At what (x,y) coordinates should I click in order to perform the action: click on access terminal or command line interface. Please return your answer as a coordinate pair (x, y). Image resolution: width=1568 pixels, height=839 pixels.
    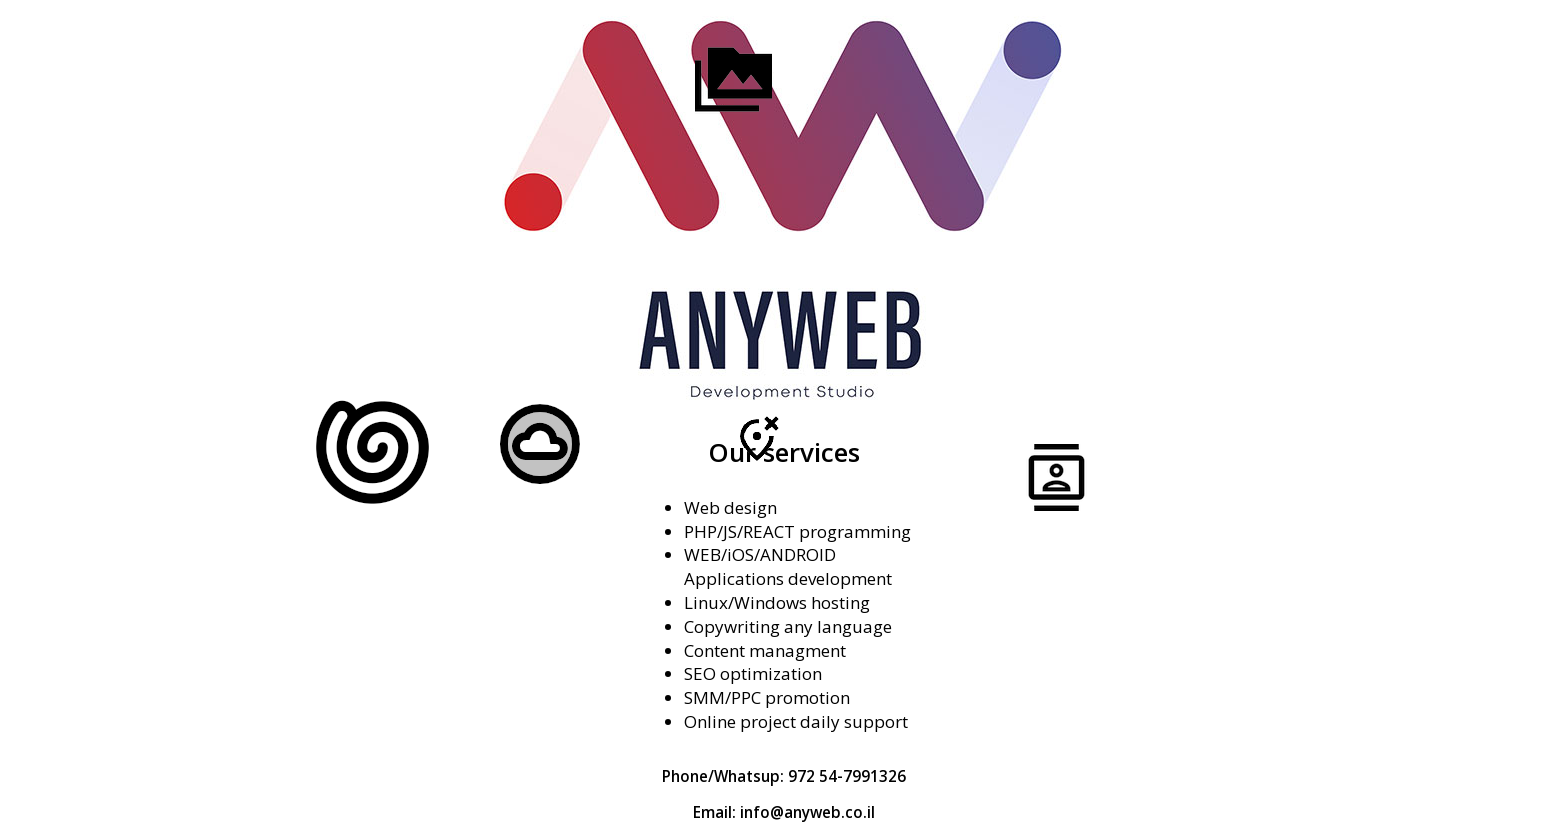
    Looking at the image, I should click on (372, 452).